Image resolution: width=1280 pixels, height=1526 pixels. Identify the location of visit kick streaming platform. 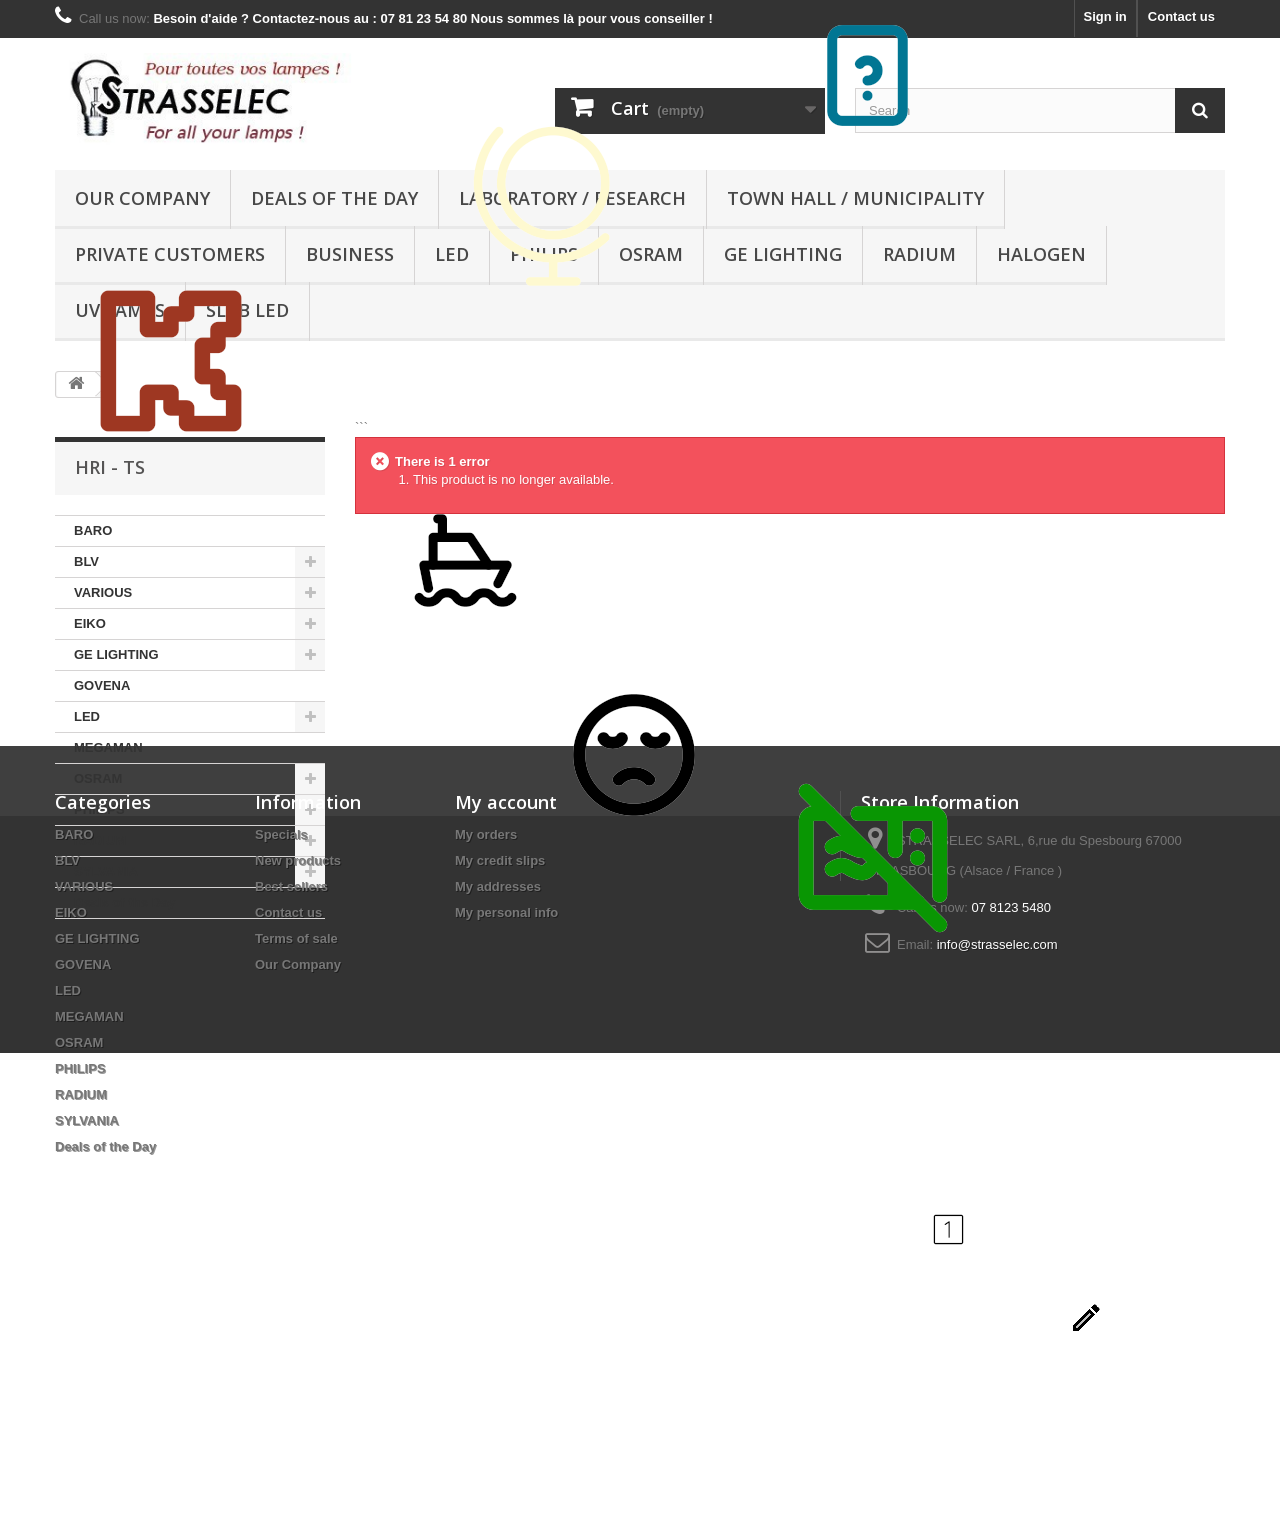
(171, 361).